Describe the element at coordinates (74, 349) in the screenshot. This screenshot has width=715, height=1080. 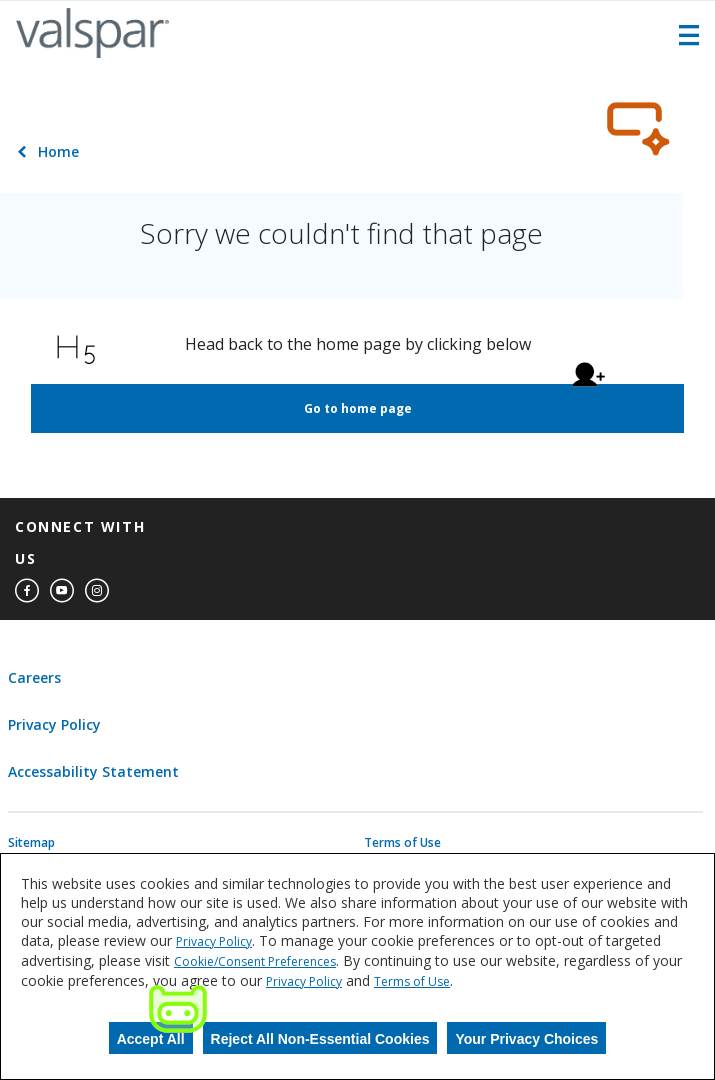
I see `format text as heading level 5` at that location.